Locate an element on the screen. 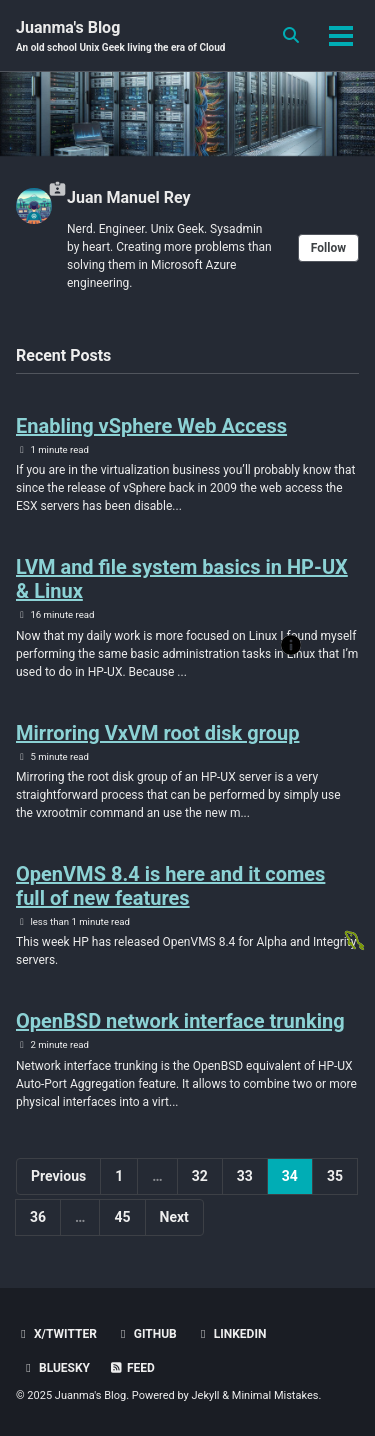 The width and height of the screenshot is (375, 1436). view more information about this item is located at coordinates (291, 645).